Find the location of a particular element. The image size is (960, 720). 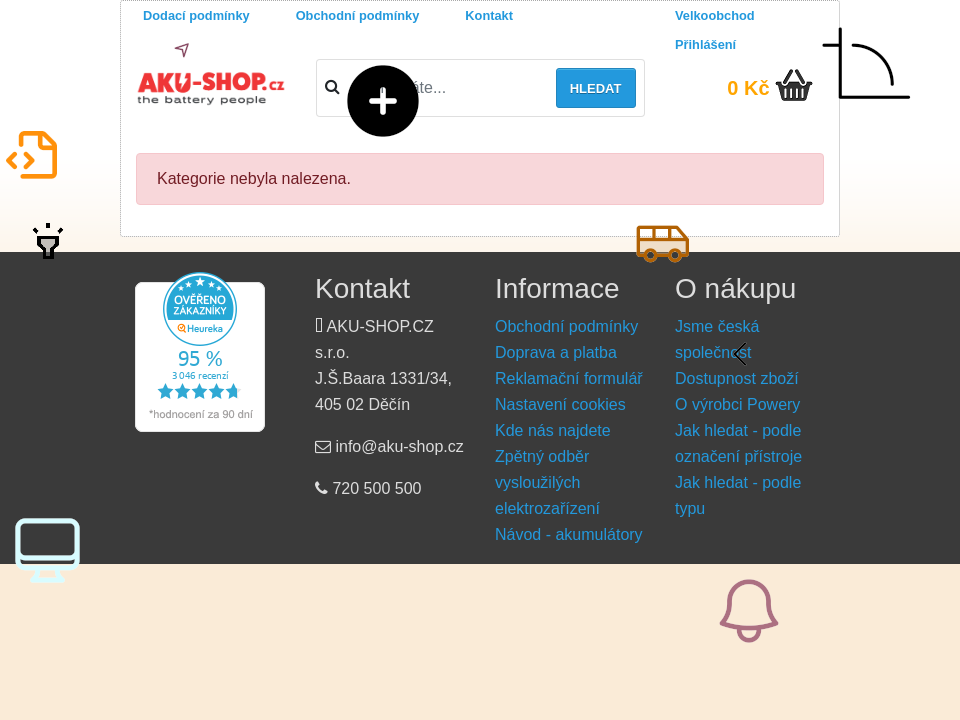

go back to the previous screen is located at coordinates (740, 354).